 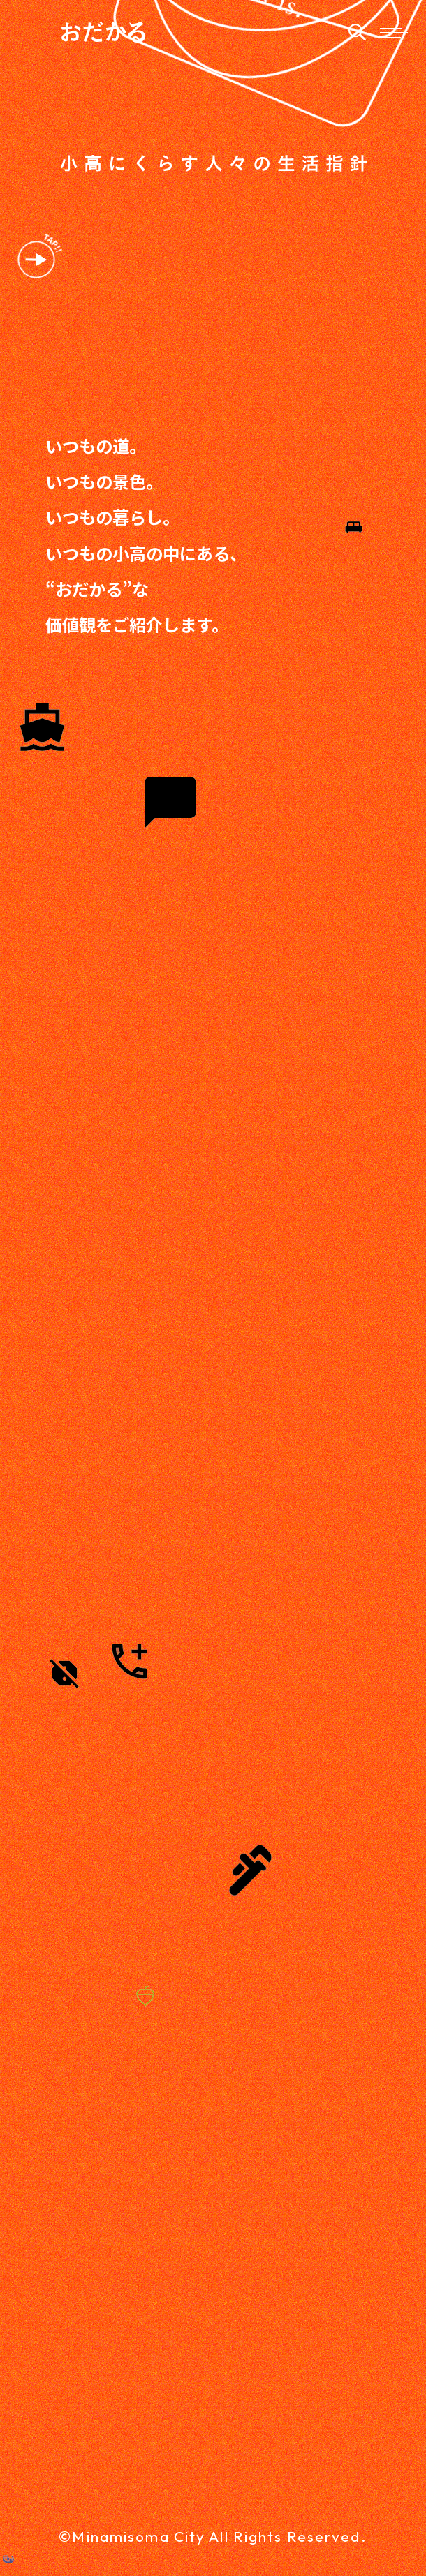 I want to click on get directions by ferry or boat, so click(x=42, y=727).